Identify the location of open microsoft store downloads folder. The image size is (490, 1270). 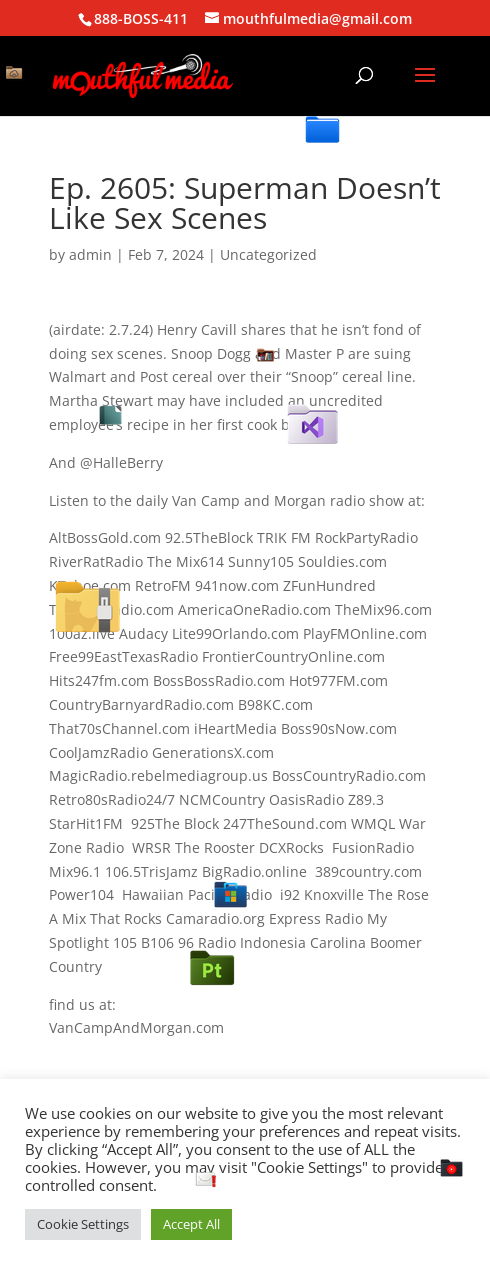
(230, 895).